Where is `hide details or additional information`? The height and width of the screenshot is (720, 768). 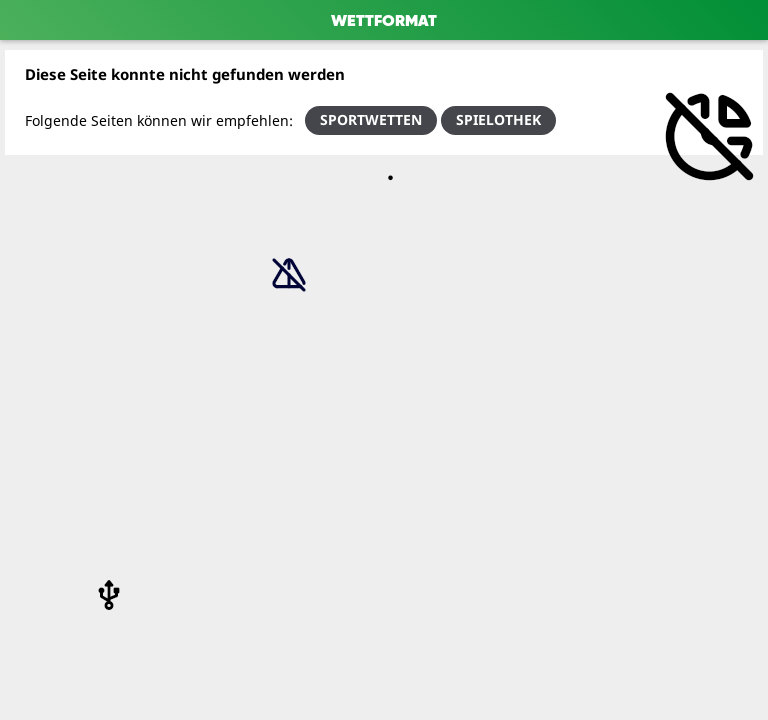
hide details or additional information is located at coordinates (289, 275).